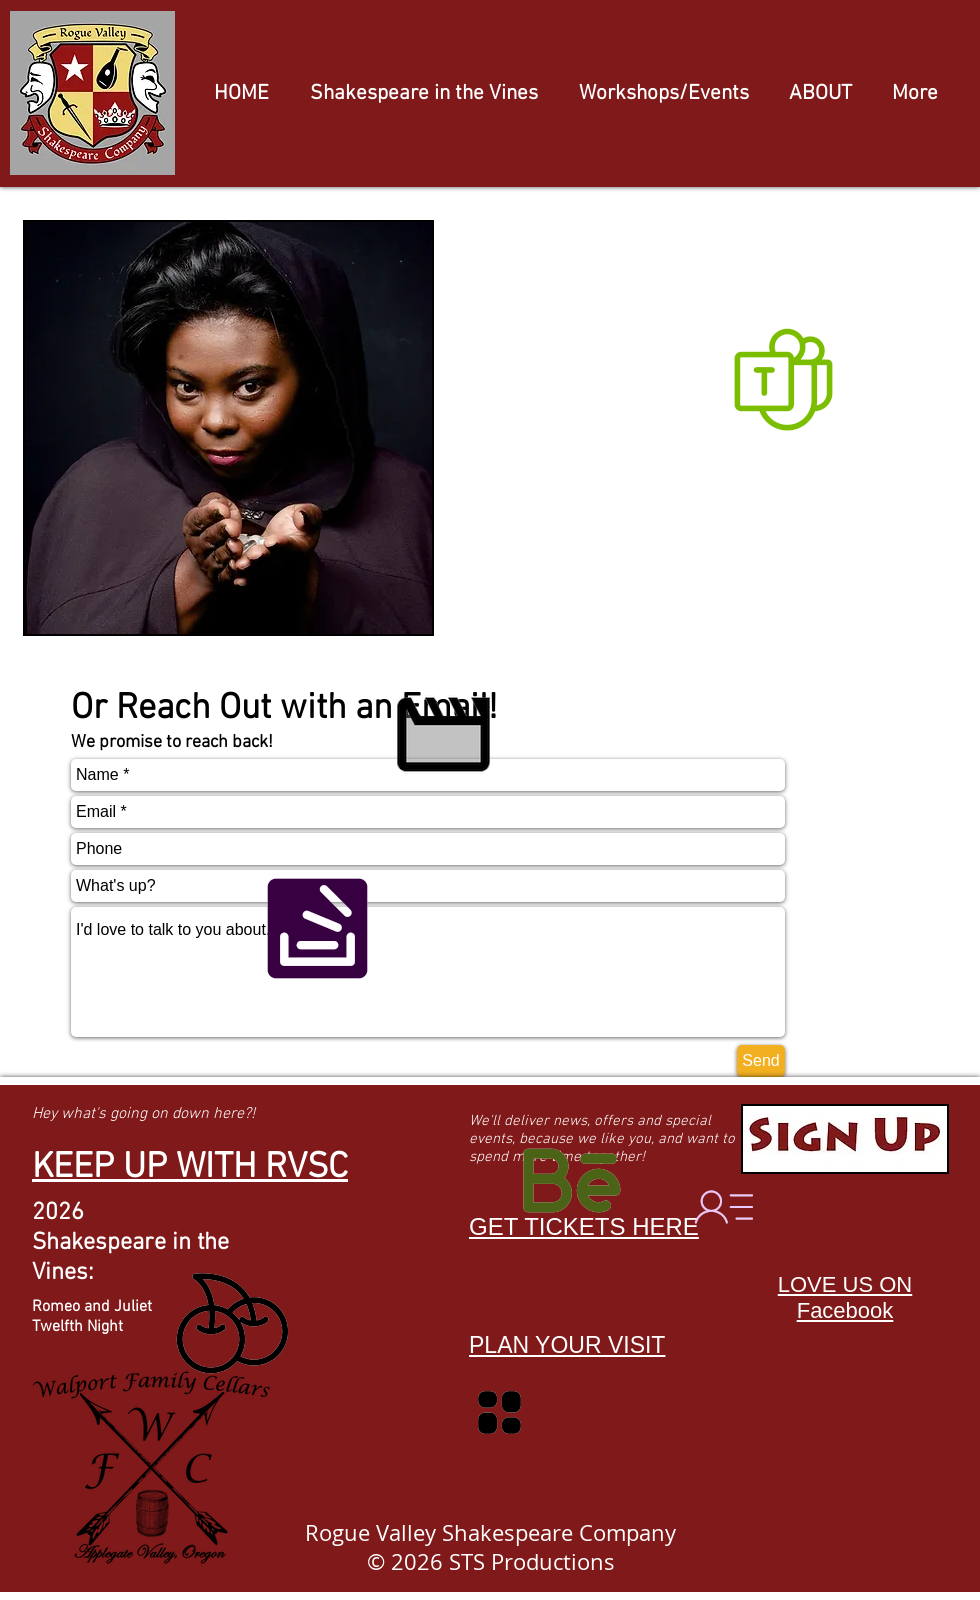  What do you see at coordinates (317, 928) in the screenshot?
I see `visit stack overflow for developer help` at bounding box center [317, 928].